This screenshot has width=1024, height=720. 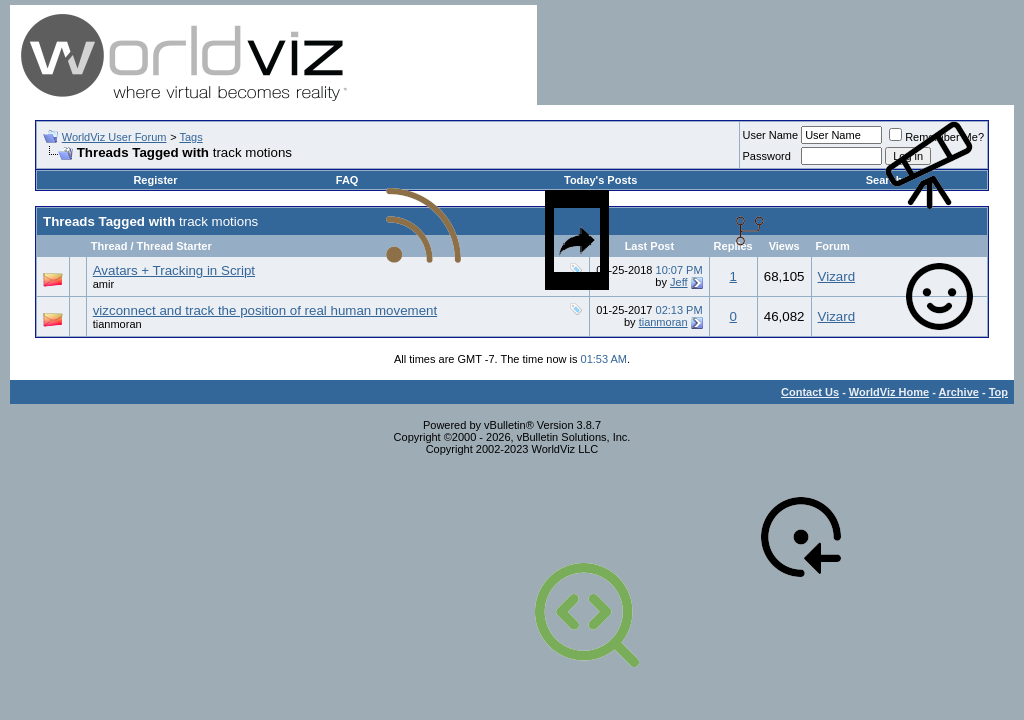 What do you see at coordinates (930, 163) in the screenshot?
I see `explore or discover new content` at bounding box center [930, 163].